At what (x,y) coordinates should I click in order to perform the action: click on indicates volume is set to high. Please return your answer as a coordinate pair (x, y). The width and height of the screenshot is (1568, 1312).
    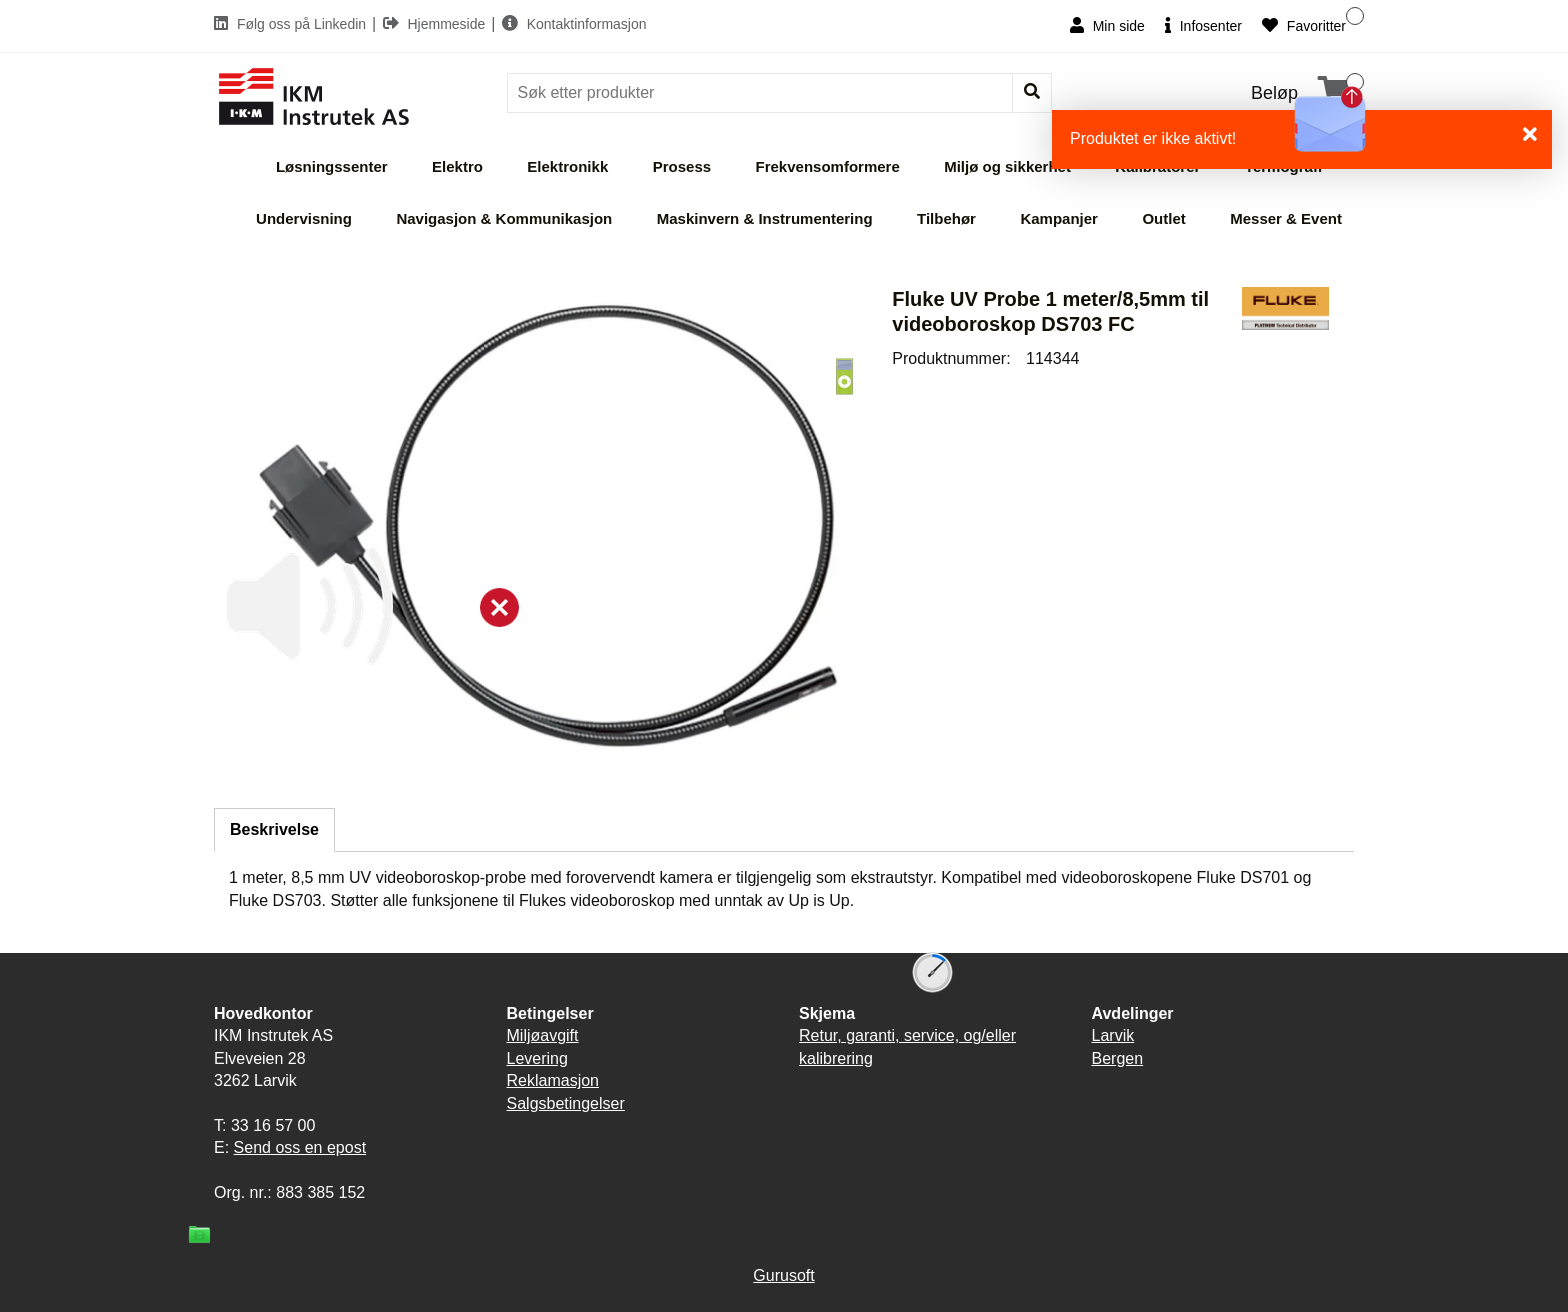
    Looking at the image, I should click on (310, 606).